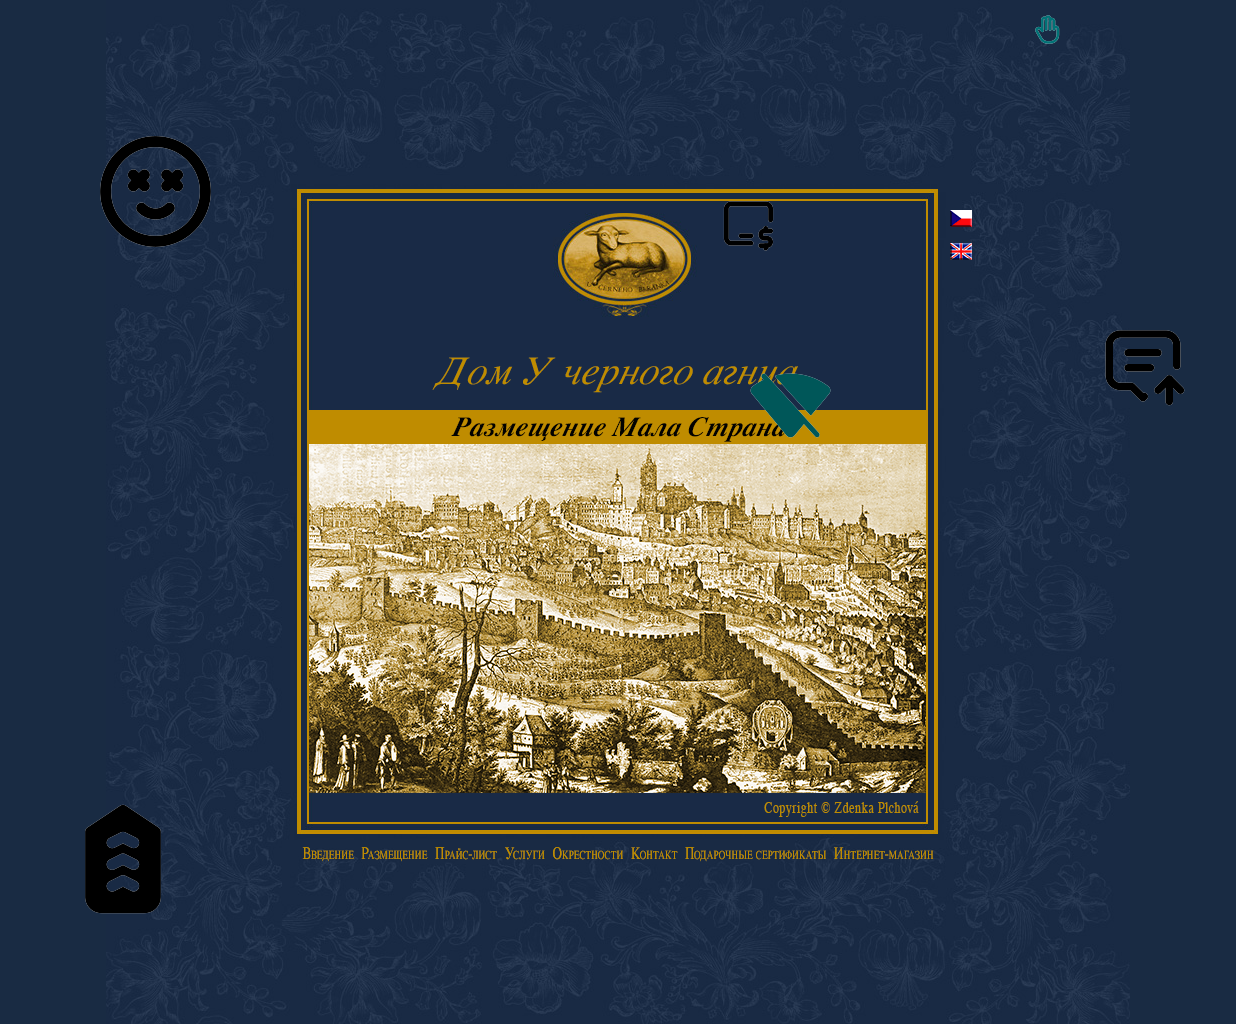  I want to click on view user rank or level status, so click(123, 859).